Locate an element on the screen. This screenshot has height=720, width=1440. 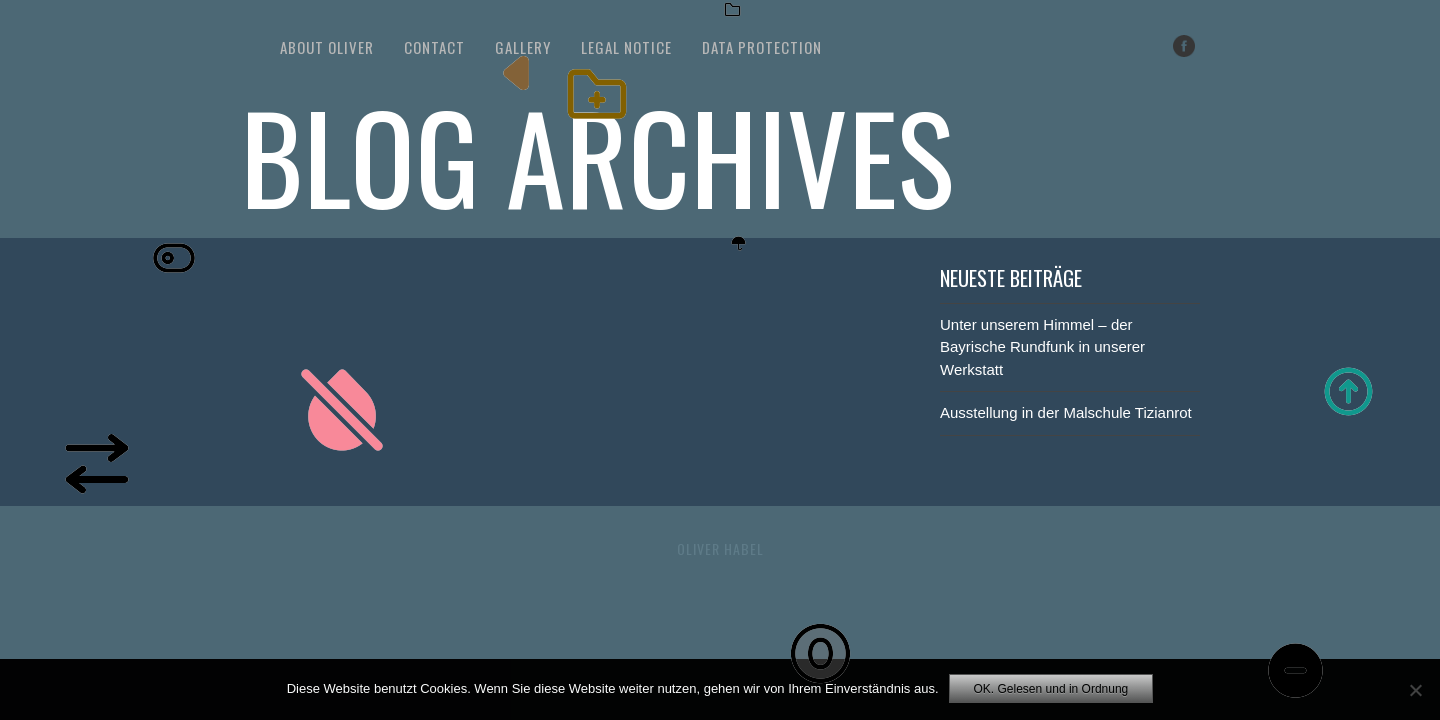
go back to the previous screen is located at coordinates (519, 73).